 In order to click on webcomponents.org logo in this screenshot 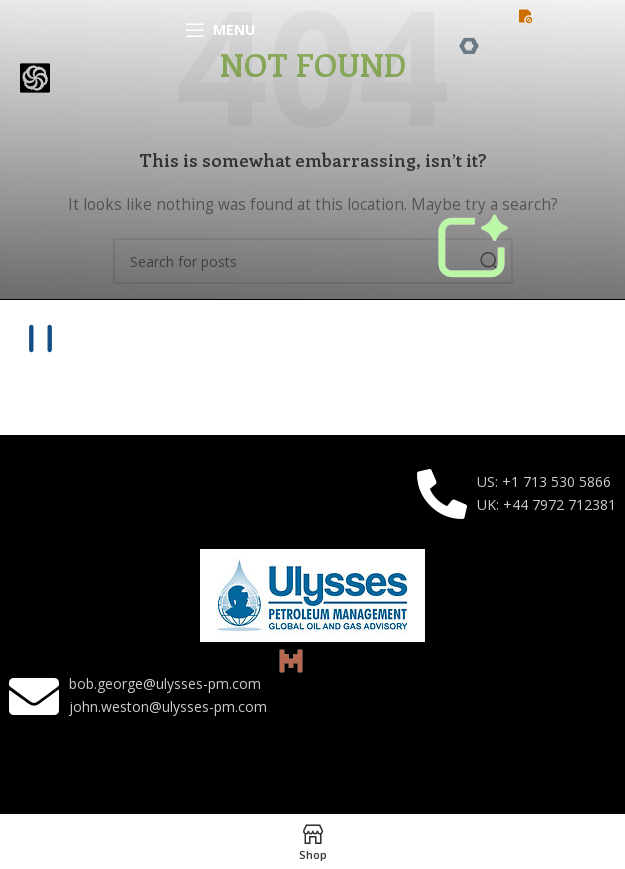, I will do `click(469, 46)`.